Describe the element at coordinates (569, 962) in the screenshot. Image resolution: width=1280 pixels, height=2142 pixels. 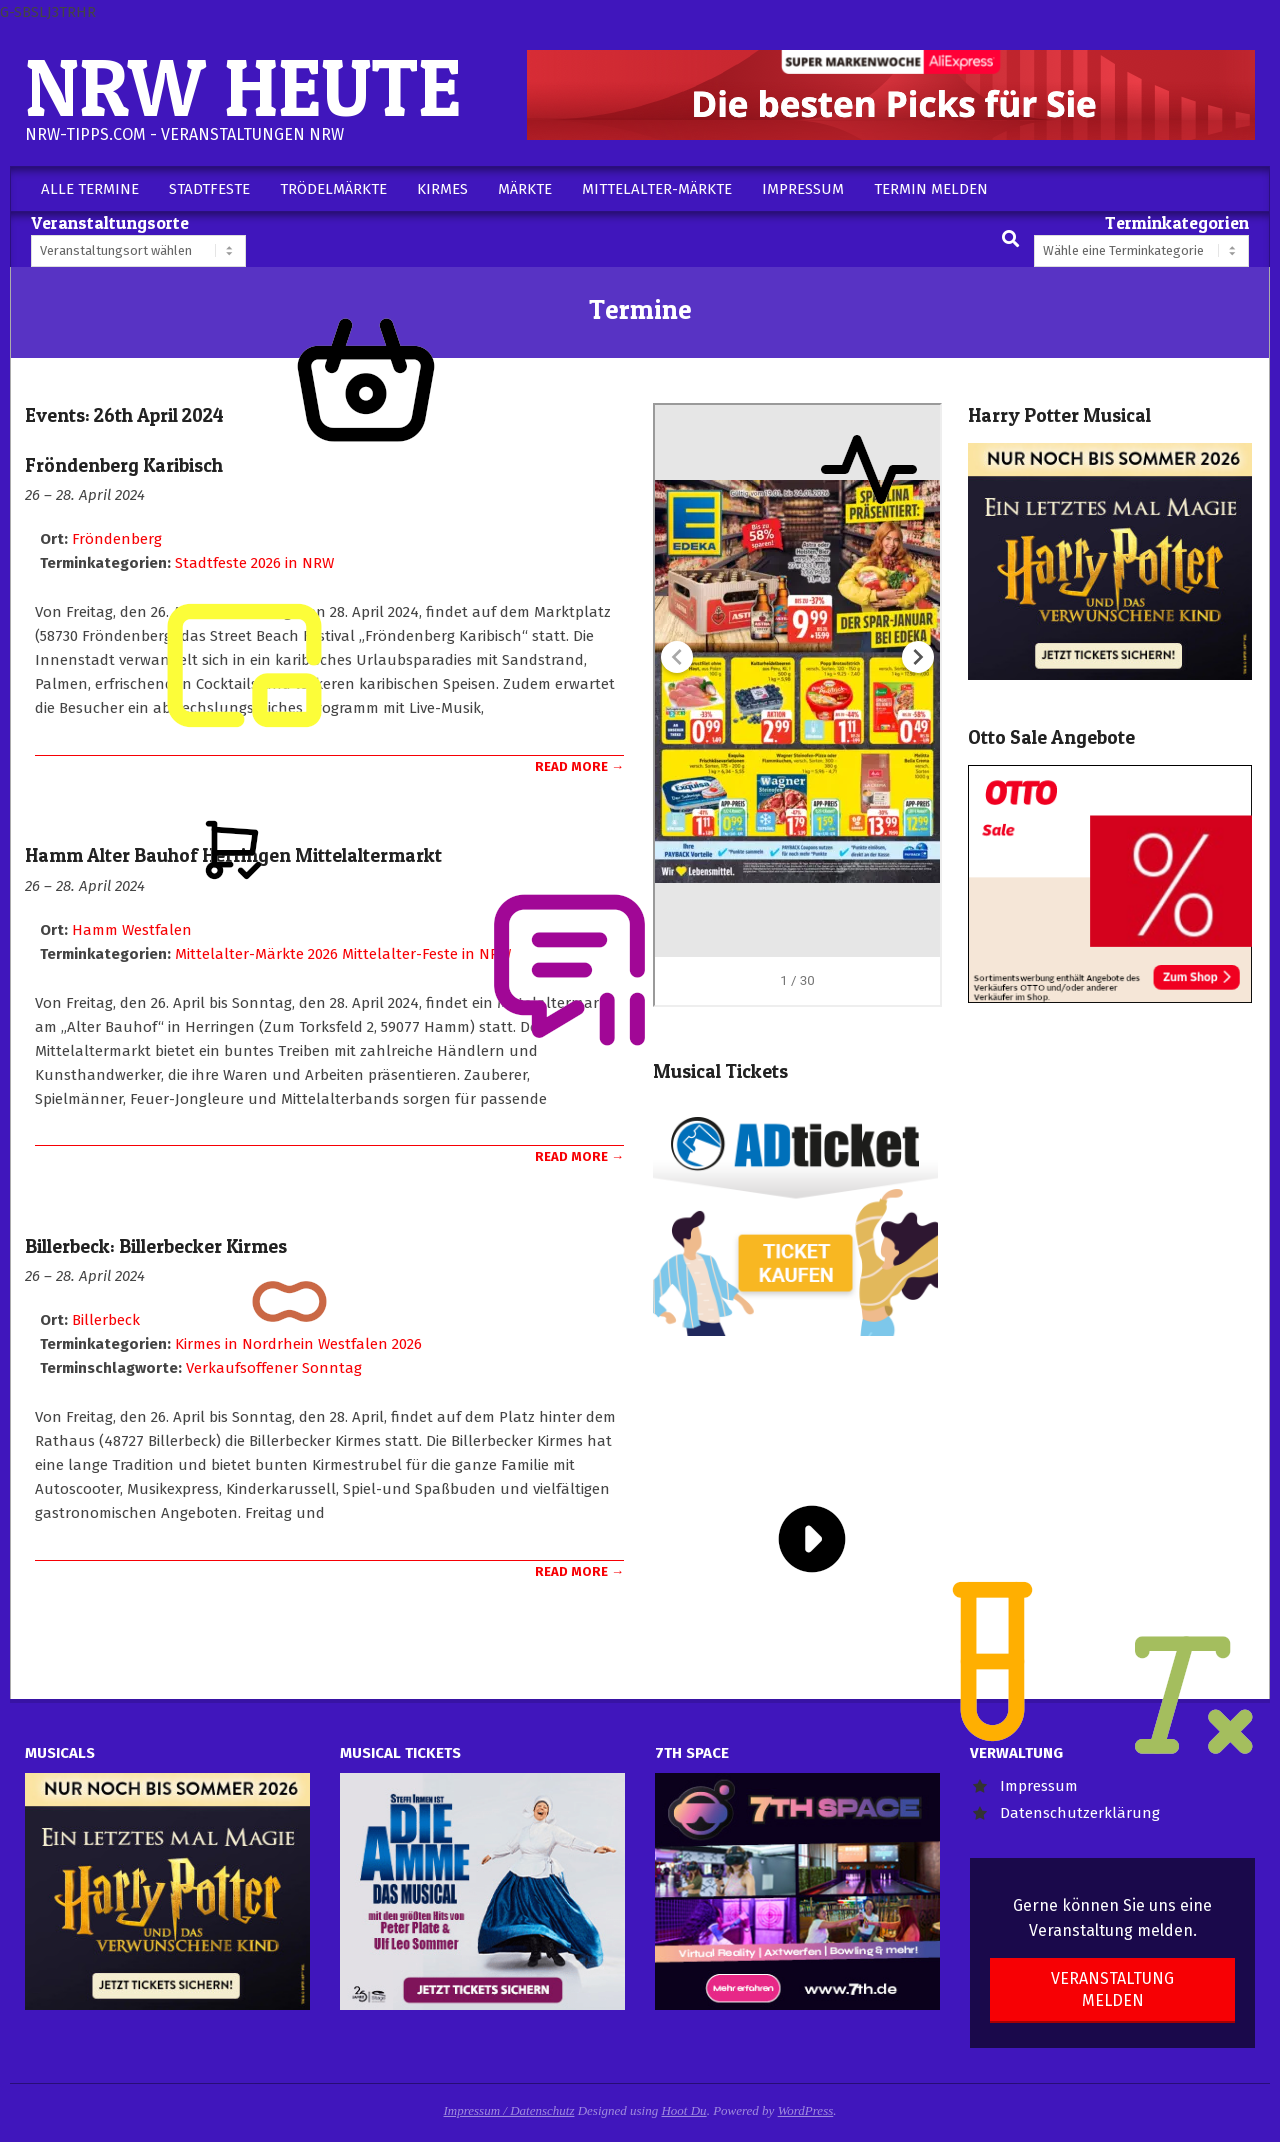
I see `pause message notifications` at that location.